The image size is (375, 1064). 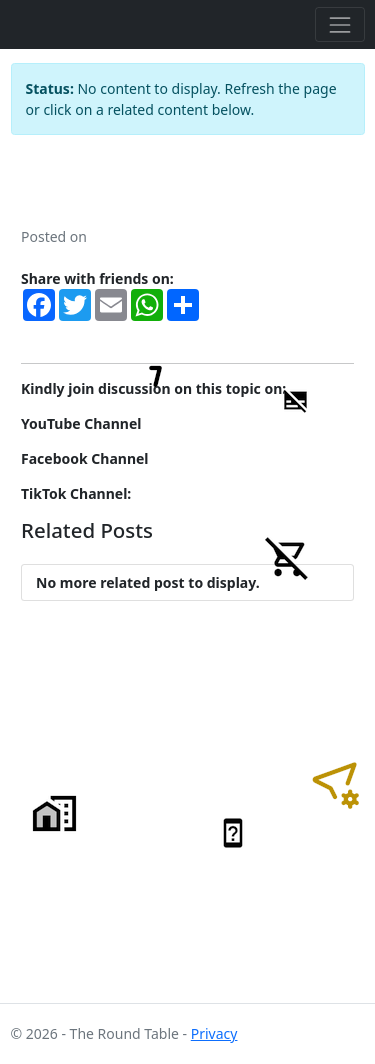 What do you see at coordinates (287, 557) in the screenshot?
I see `remove item from shopping cart` at bounding box center [287, 557].